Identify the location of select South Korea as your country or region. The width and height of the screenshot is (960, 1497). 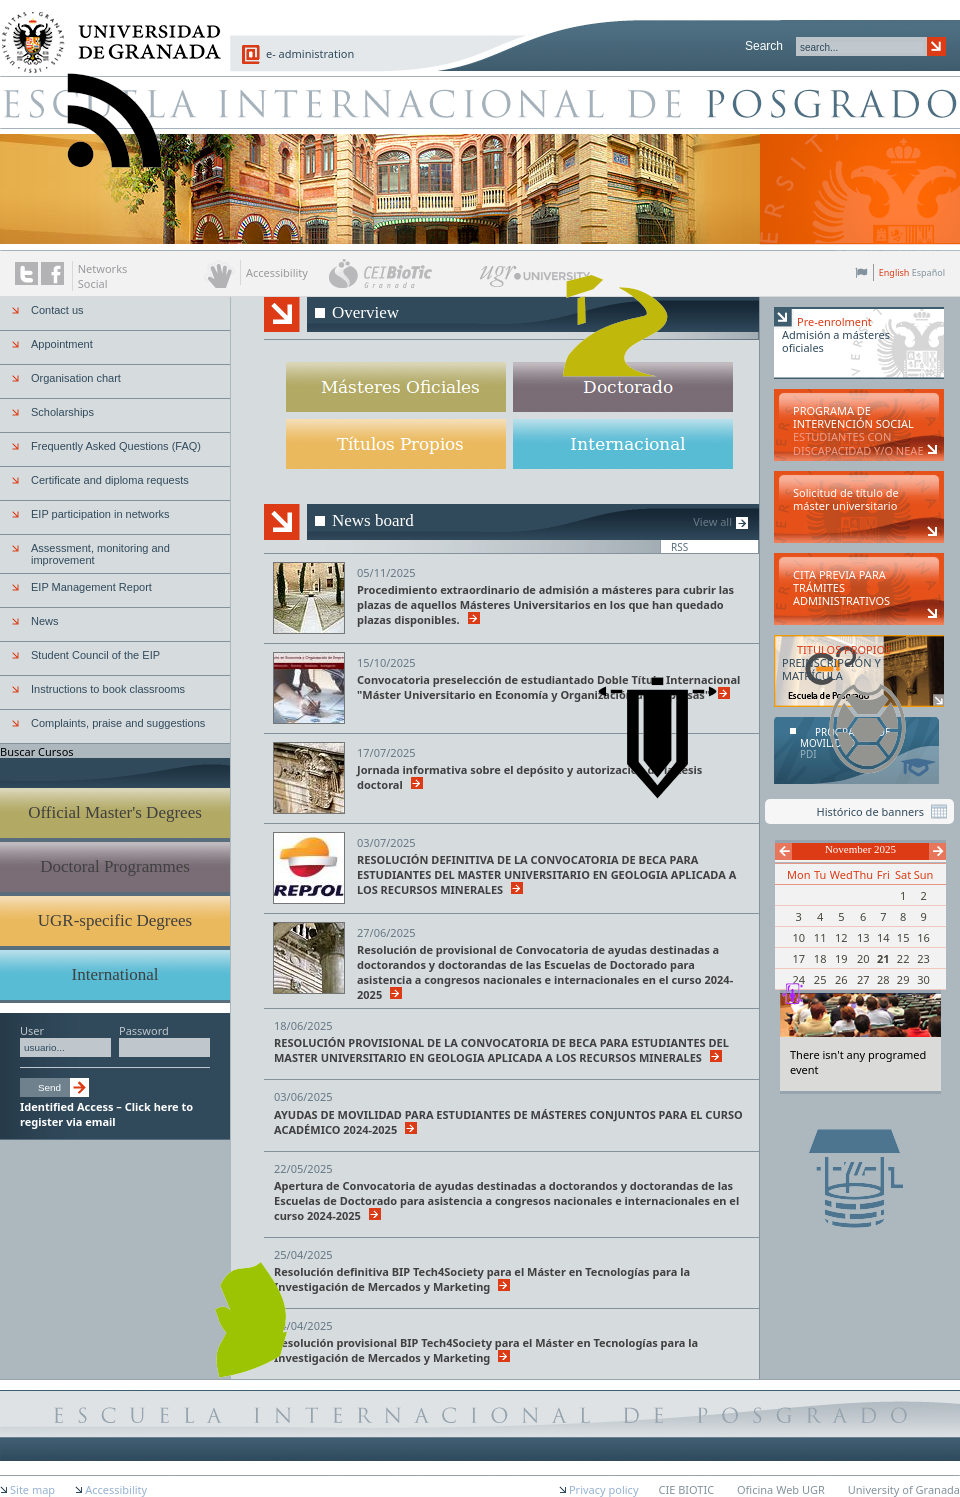
(249, 1322).